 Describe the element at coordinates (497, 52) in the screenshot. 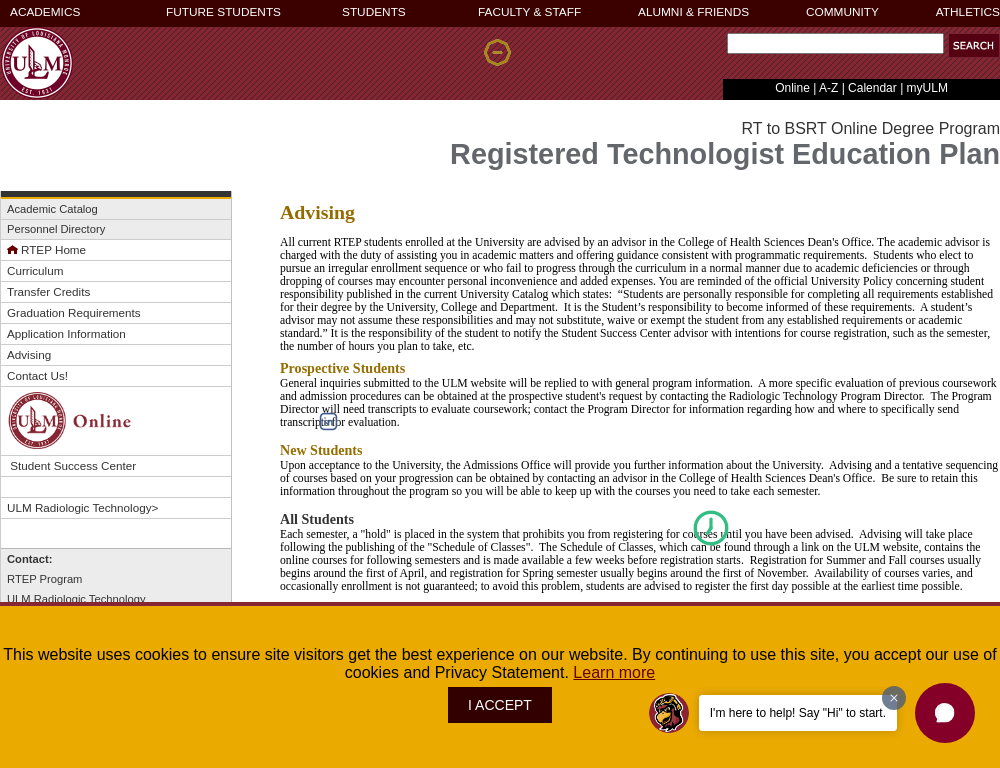

I see `remove or delete an item` at that location.